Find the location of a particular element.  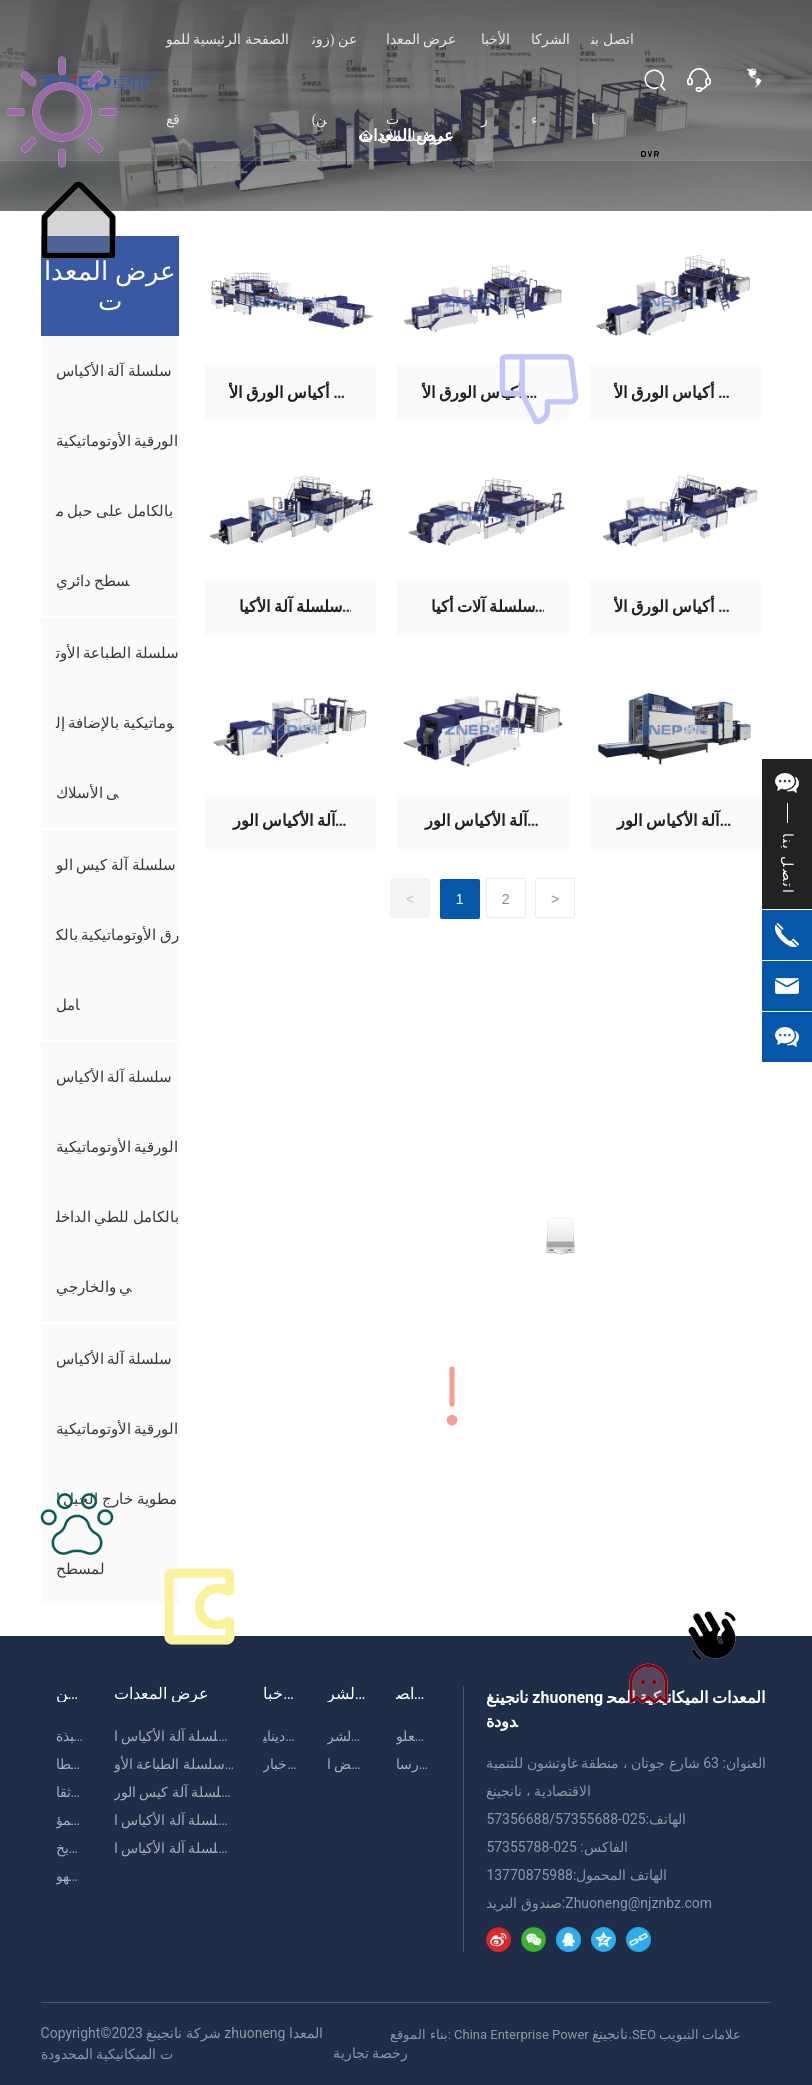

switch to light mode is located at coordinates (62, 112).